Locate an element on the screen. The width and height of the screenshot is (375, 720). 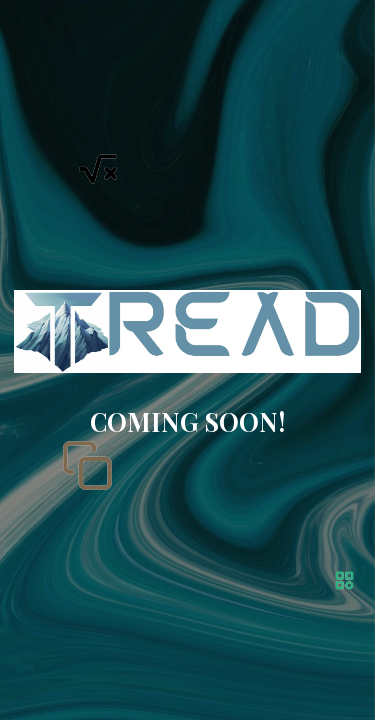
copy to clipboard is located at coordinates (87, 465).